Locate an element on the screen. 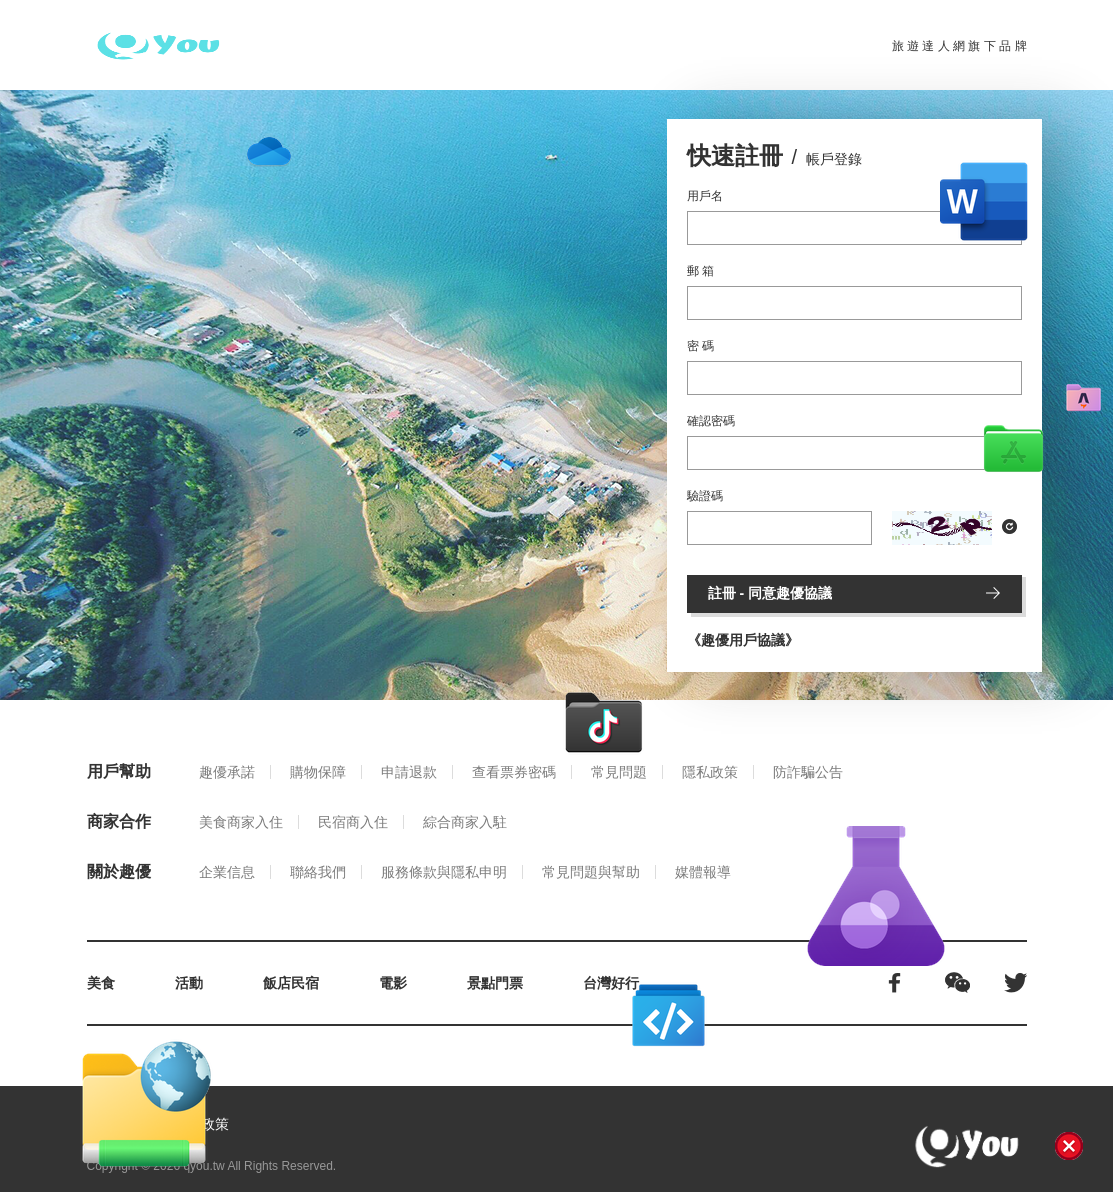 The width and height of the screenshot is (1113, 1192). access network or shared folder is located at coordinates (144, 1105).